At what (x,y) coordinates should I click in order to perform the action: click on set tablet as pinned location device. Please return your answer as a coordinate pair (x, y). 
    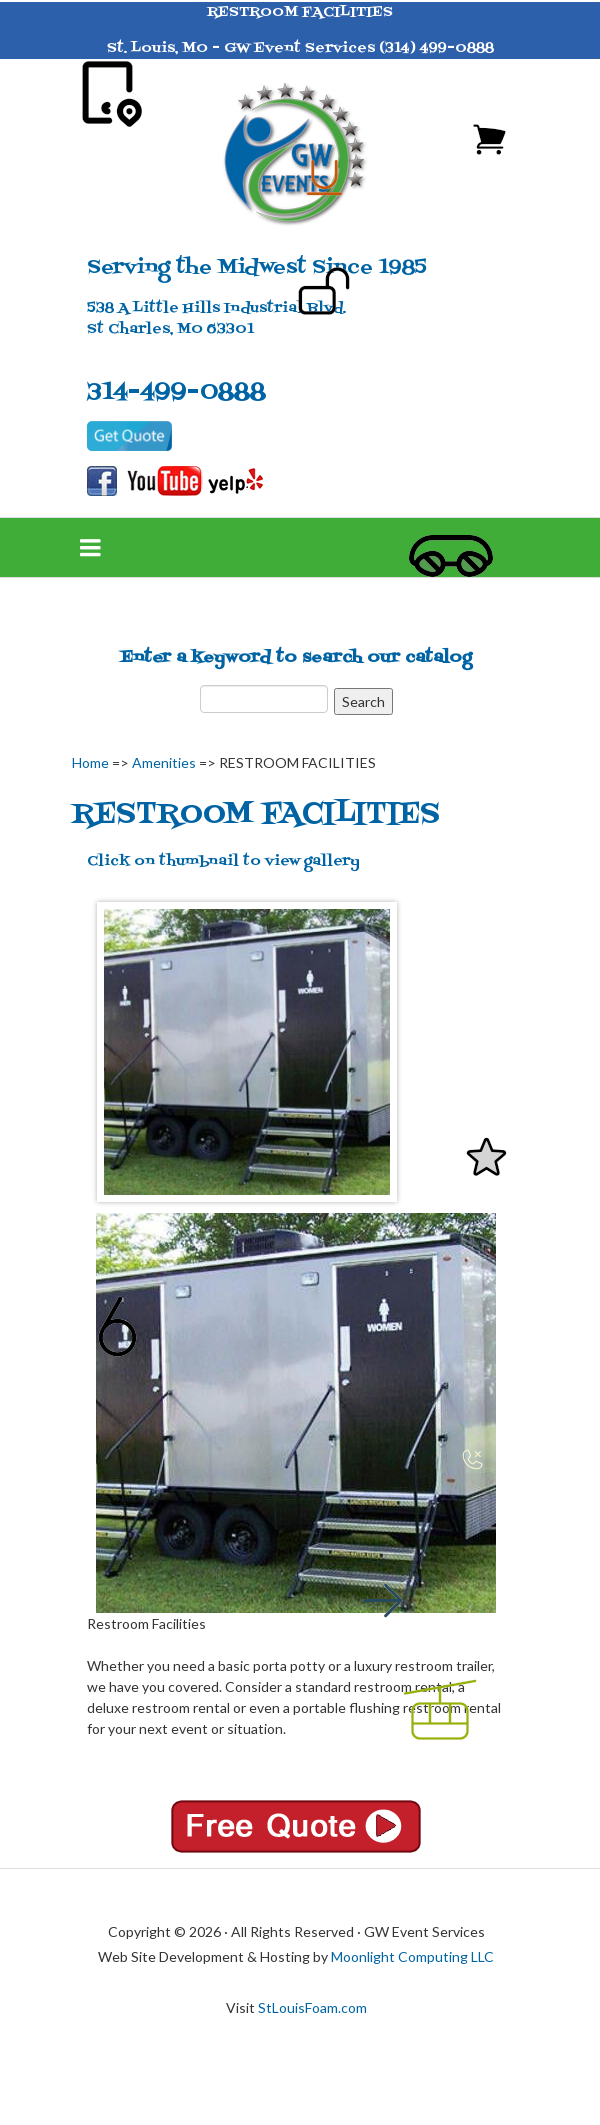
    Looking at the image, I should click on (107, 92).